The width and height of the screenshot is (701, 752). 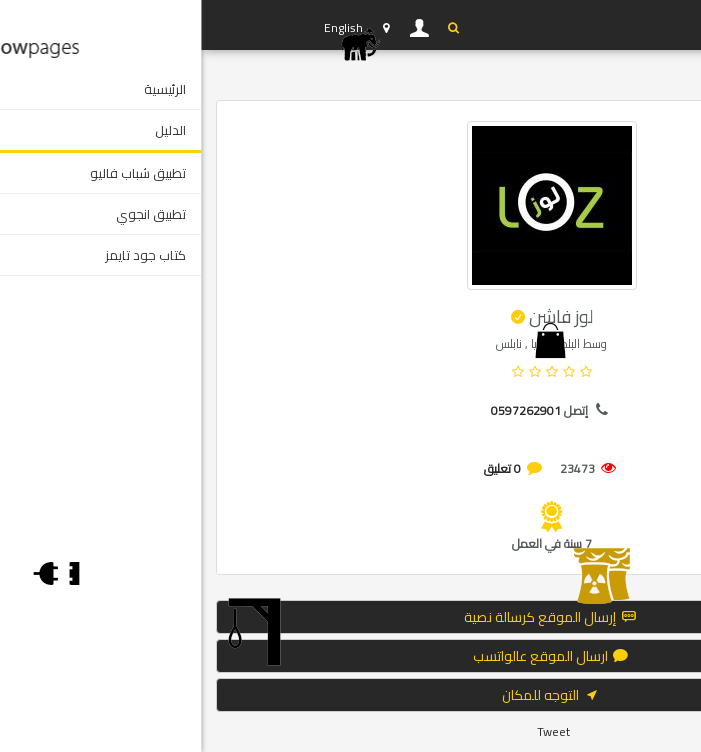 I want to click on prehistoric or ice age themed game category, so click(x=360, y=44).